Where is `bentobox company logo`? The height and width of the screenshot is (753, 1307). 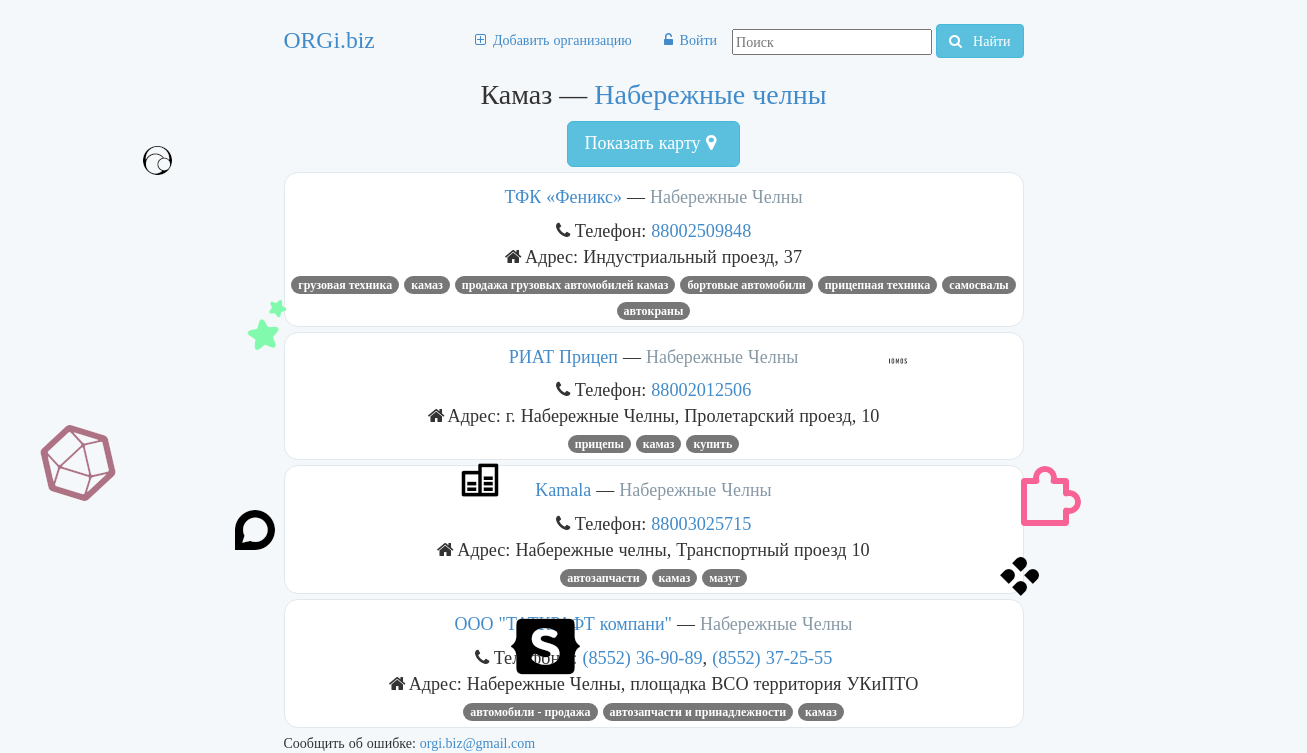
bentobox company logo is located at coordinates (1019, 576).